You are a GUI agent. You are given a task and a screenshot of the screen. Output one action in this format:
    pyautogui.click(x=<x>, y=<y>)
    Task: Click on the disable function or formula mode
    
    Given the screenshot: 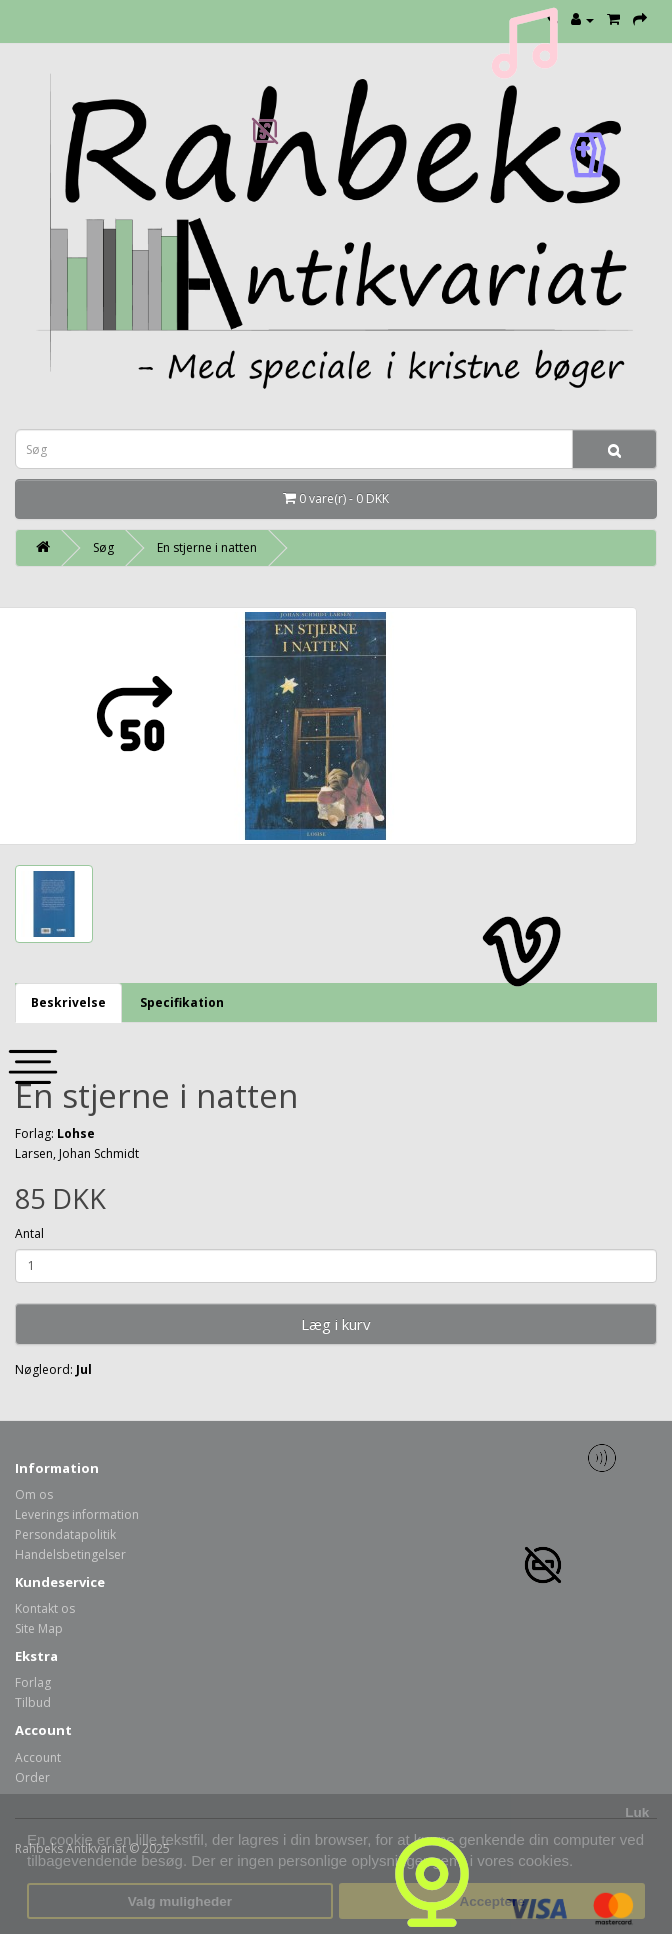 What is the action you would take?
    pyautogui.click(x=265, y=131)
    